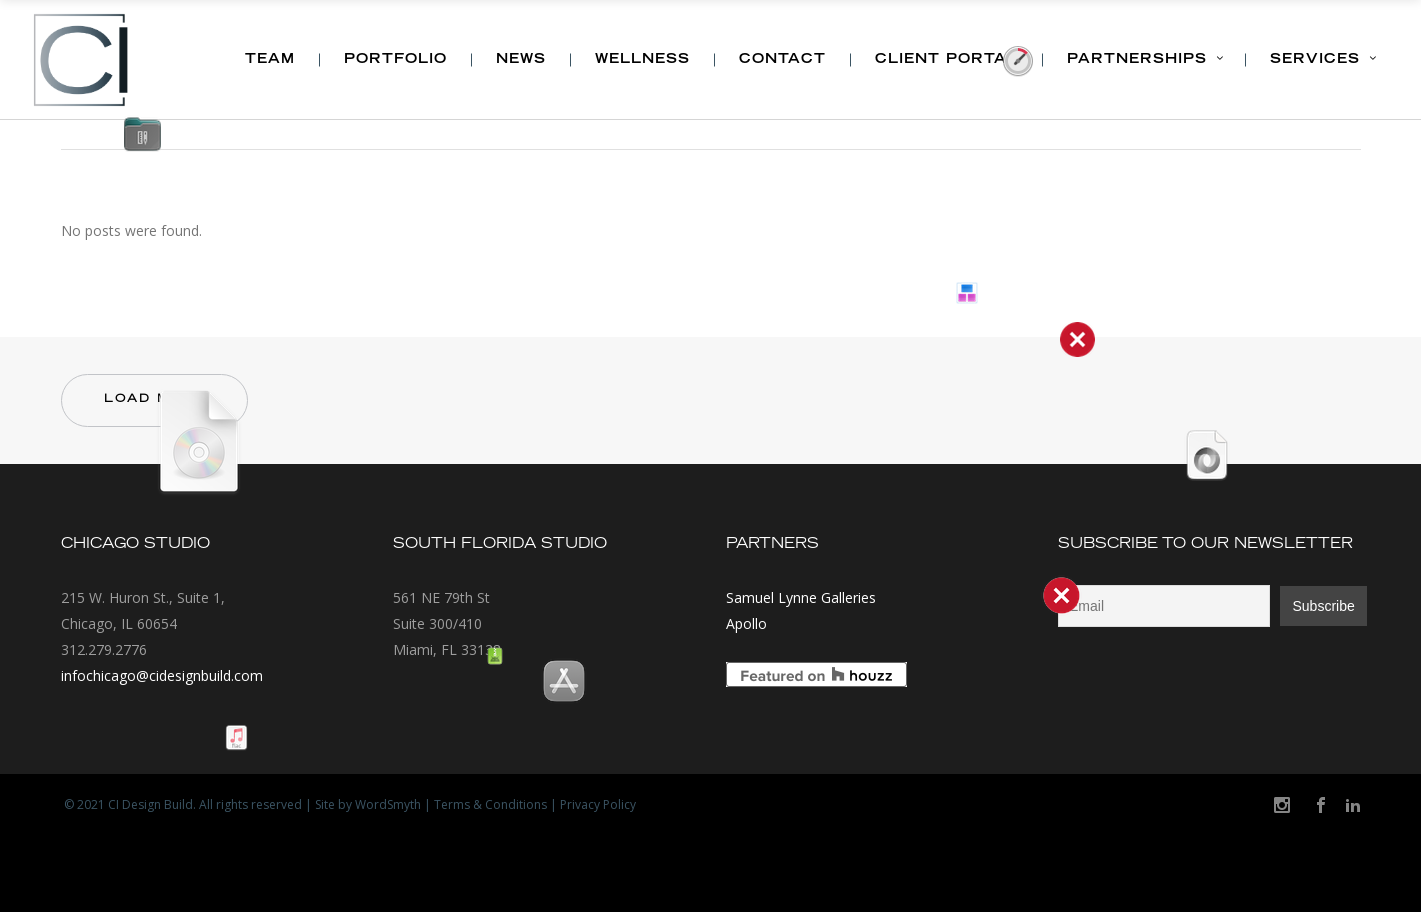  What do you see at coordinates (1077, 339) in the screenshot?
I see `cancel or stop the current action` at bounding box center [1077, 339].